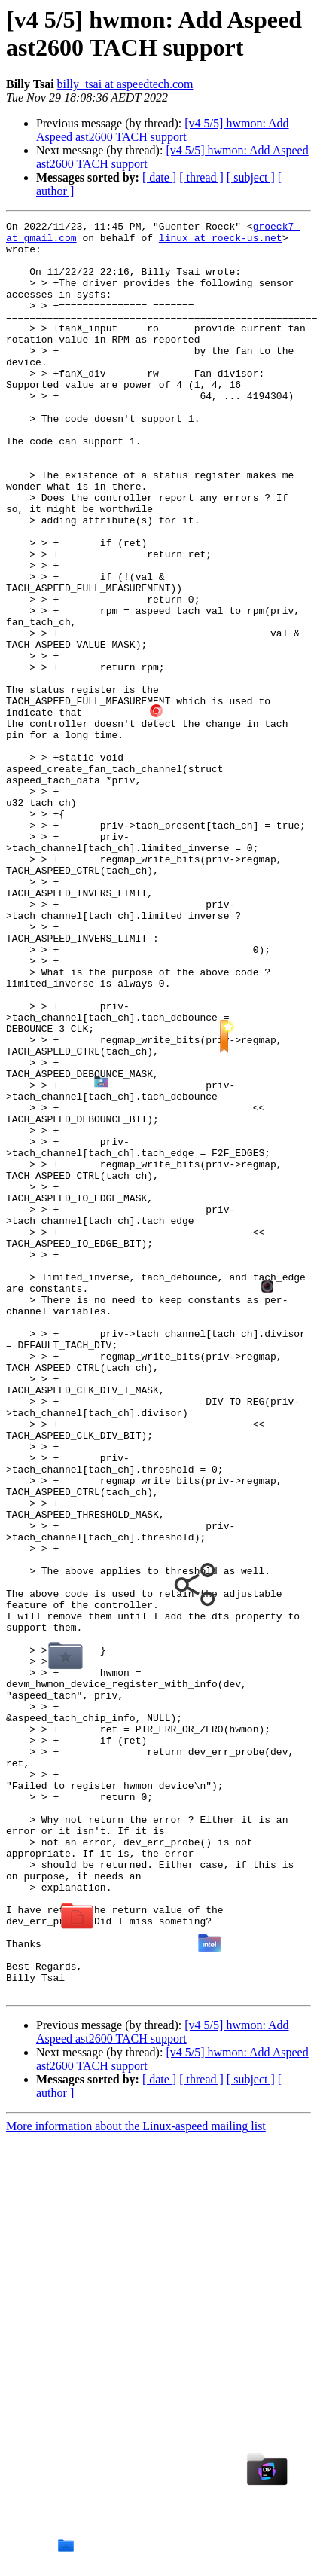 This screenshot has width=317, height=2576. What do you see at coordinates (66, 1656) in the screenshot?
I see `open bookmarked or favorite files` at bounding box center [66, 1656].